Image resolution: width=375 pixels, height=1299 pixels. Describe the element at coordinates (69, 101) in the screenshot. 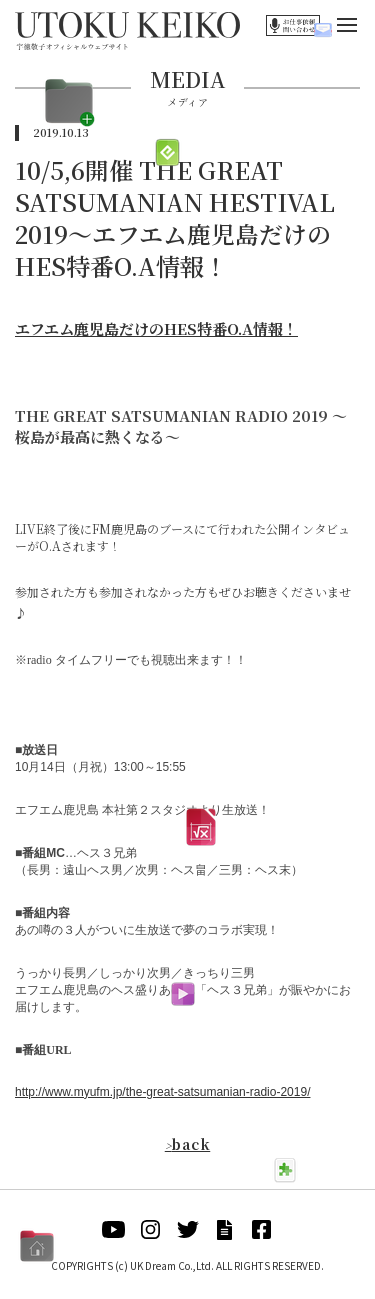

I see `create a new folder` at that location.